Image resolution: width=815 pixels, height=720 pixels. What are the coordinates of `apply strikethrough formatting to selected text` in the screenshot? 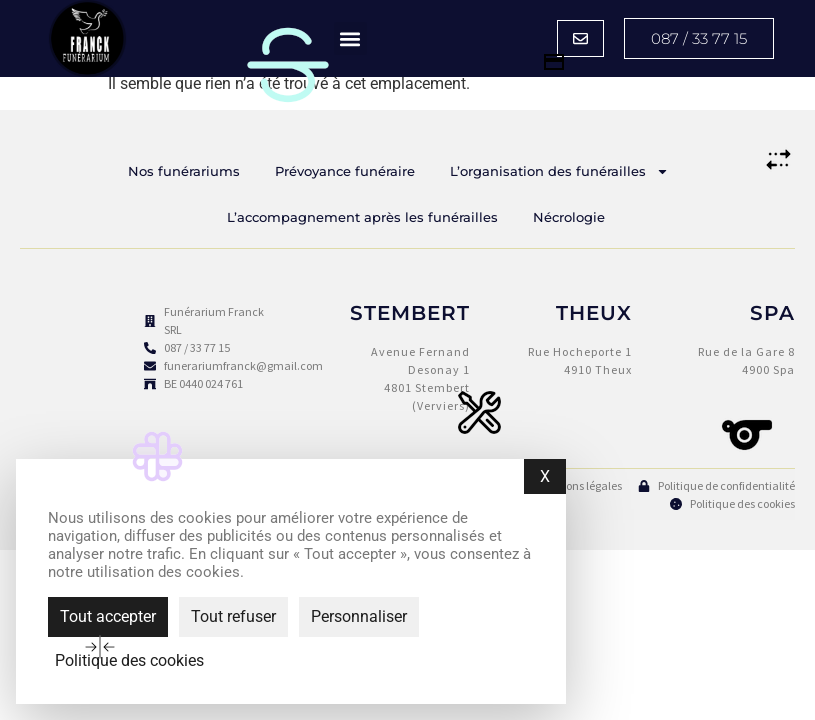 It's located at (288, 65).